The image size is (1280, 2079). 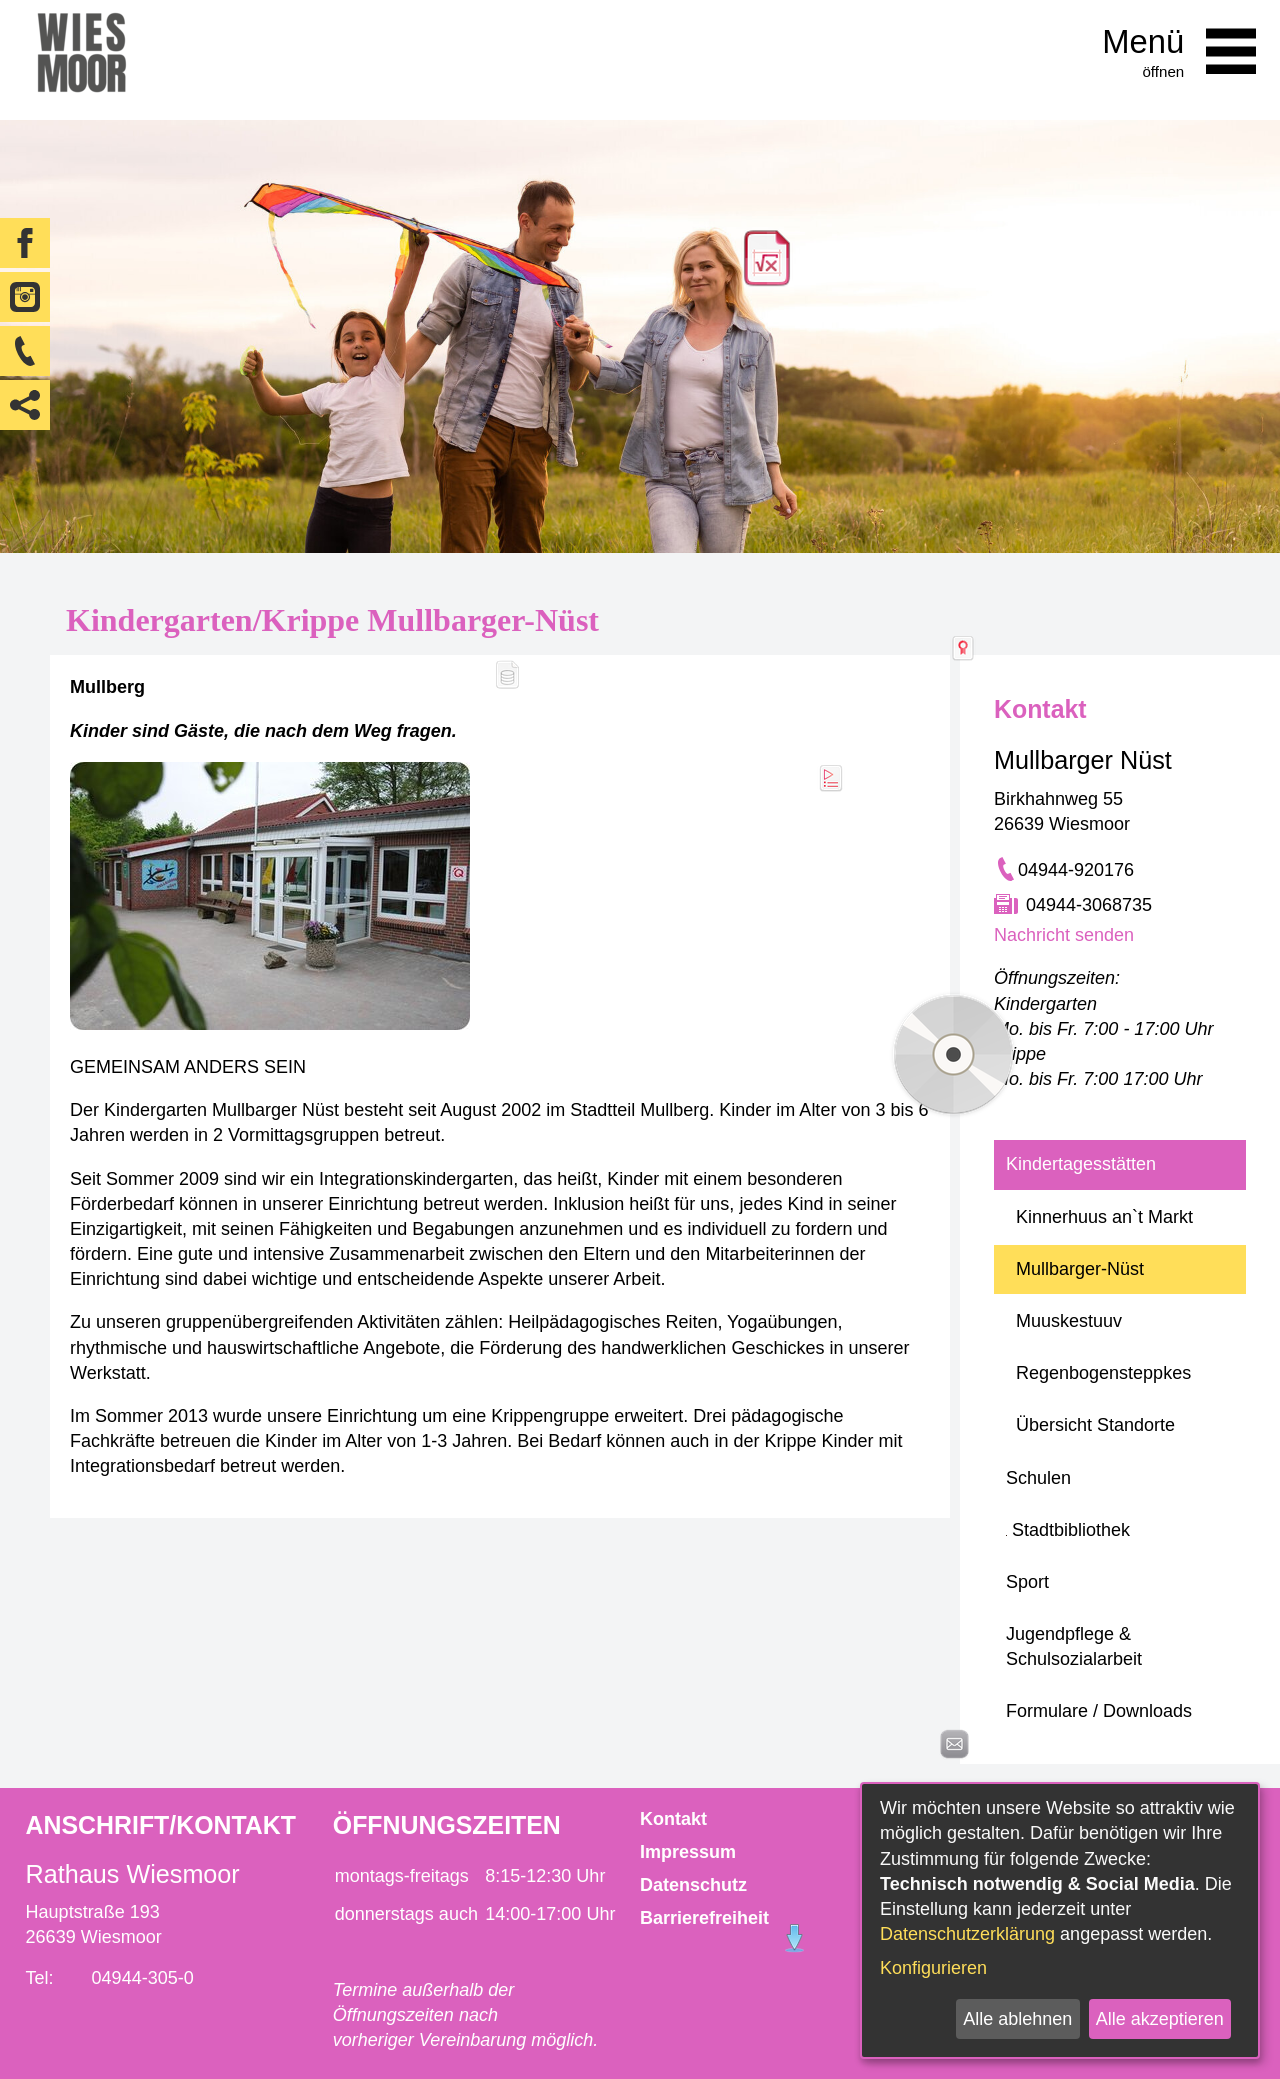 I want to click on access mail app settings, so click(x=954, y=1744).